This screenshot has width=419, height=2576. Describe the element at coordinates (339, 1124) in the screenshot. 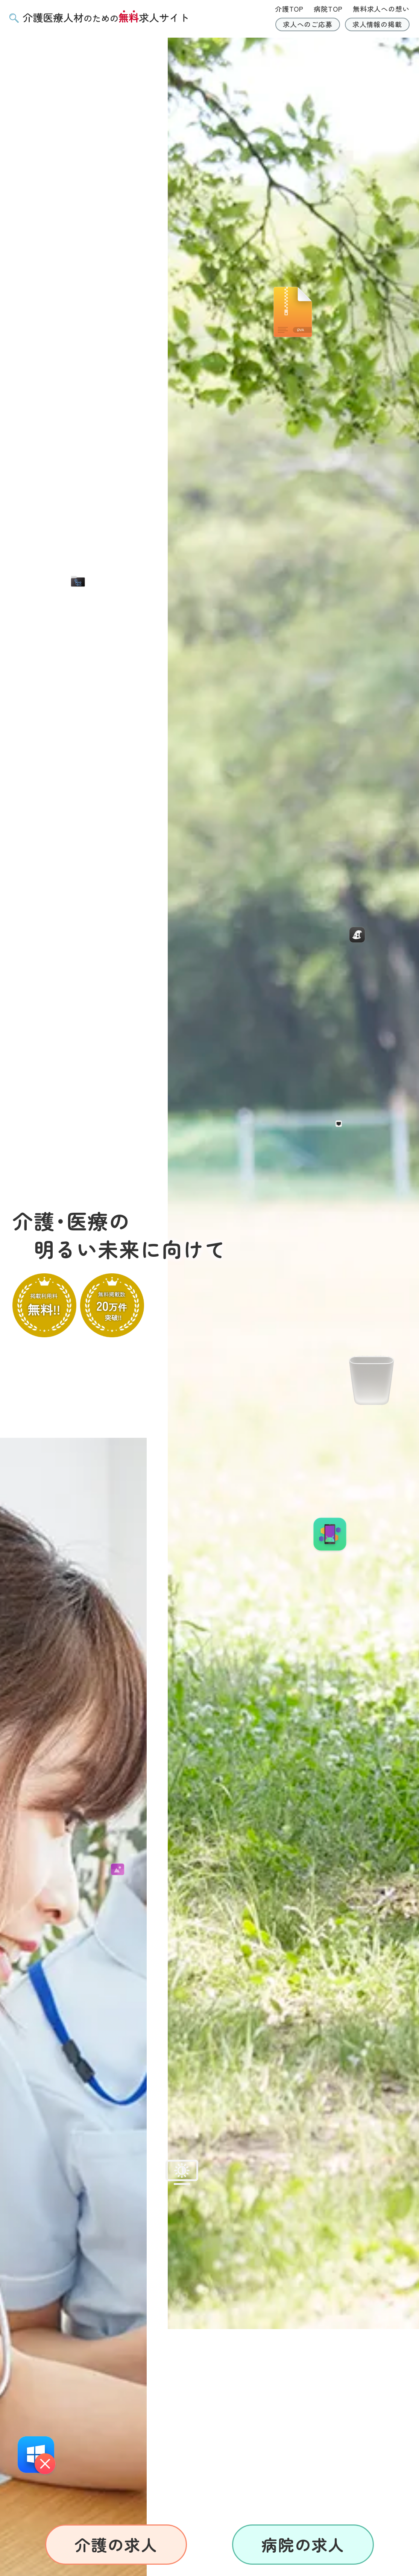

I see `open ethernet network preferences` at that location.